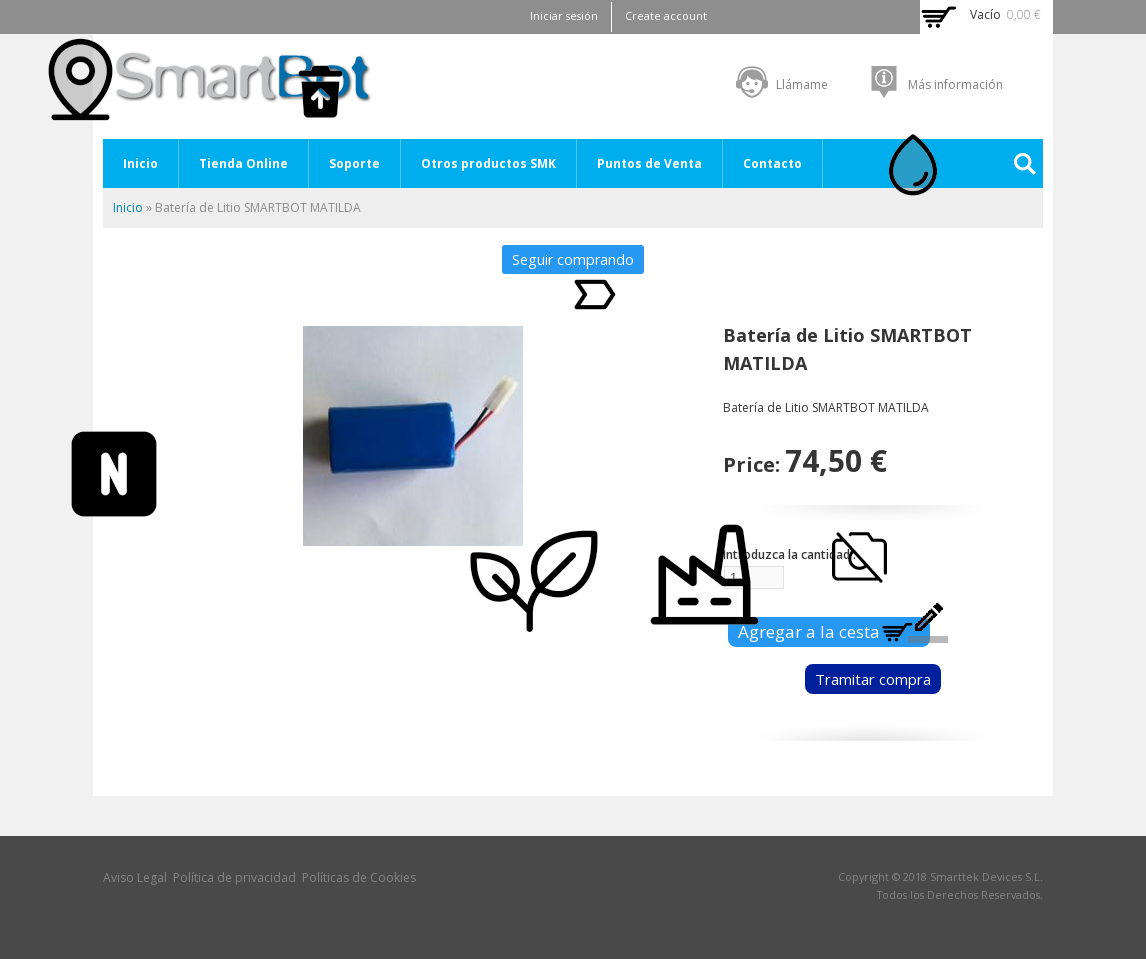 This screenshot has width=1146, height=959. I want to click on edit or change border color, so click(928, 623).